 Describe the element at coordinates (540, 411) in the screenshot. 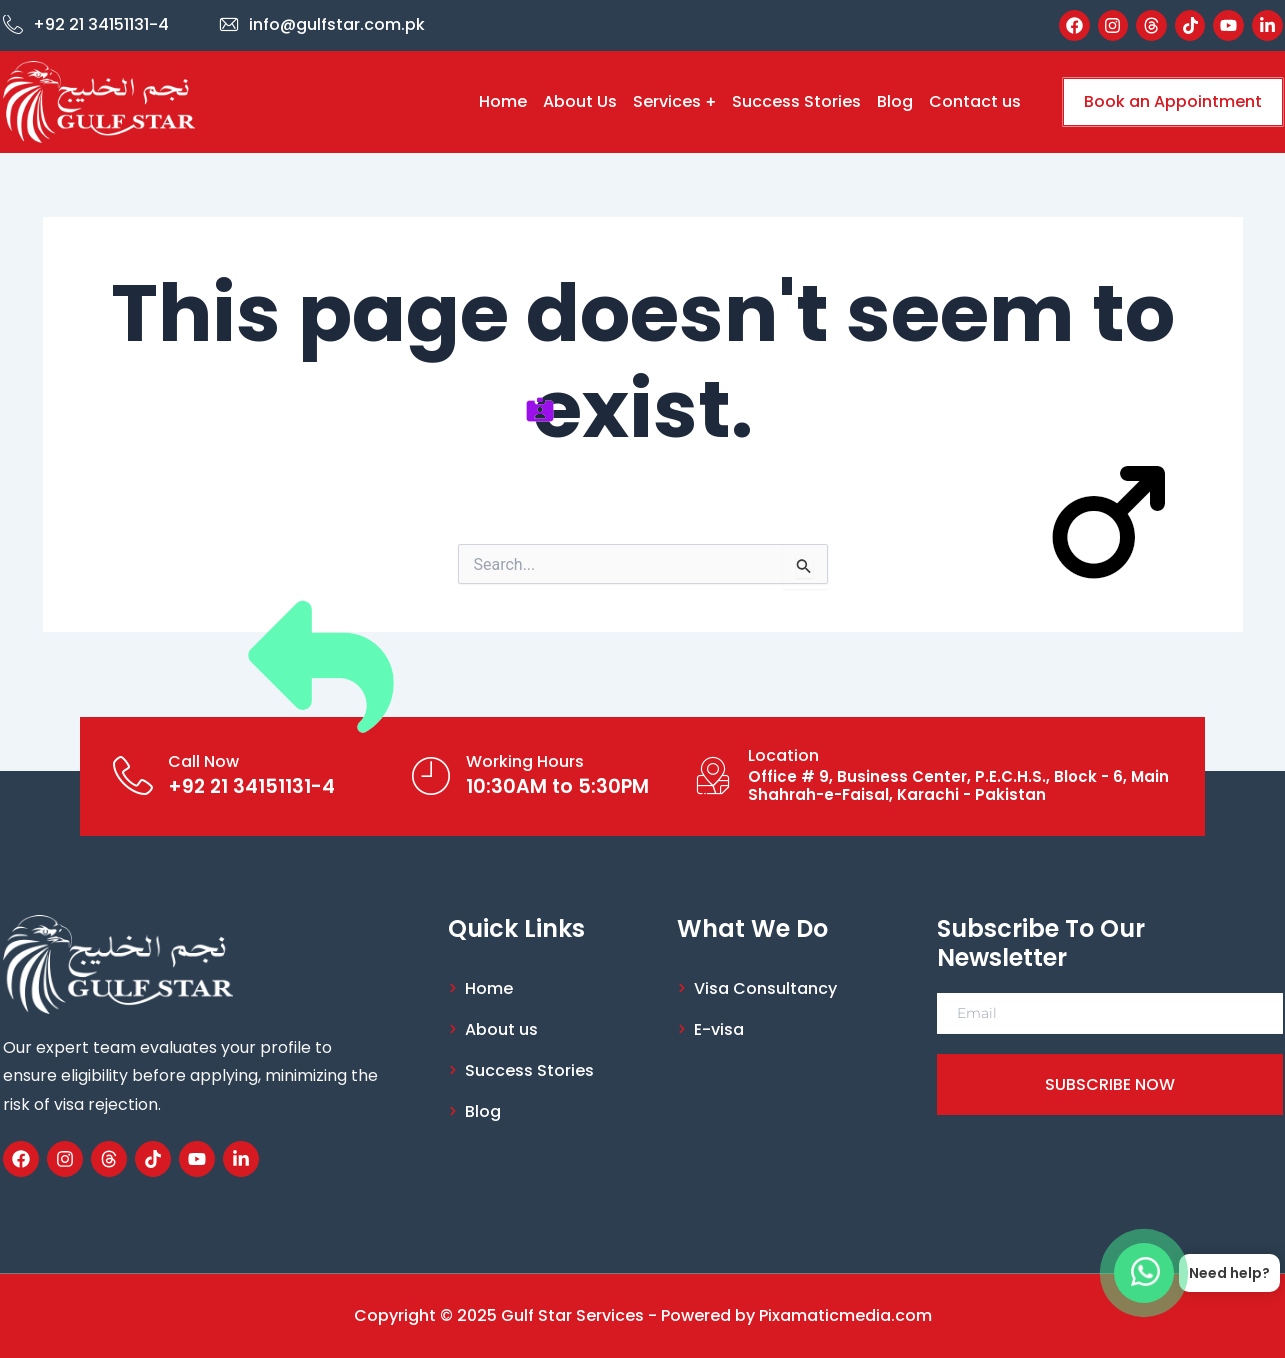

I see `view user profile or identification` at that location.